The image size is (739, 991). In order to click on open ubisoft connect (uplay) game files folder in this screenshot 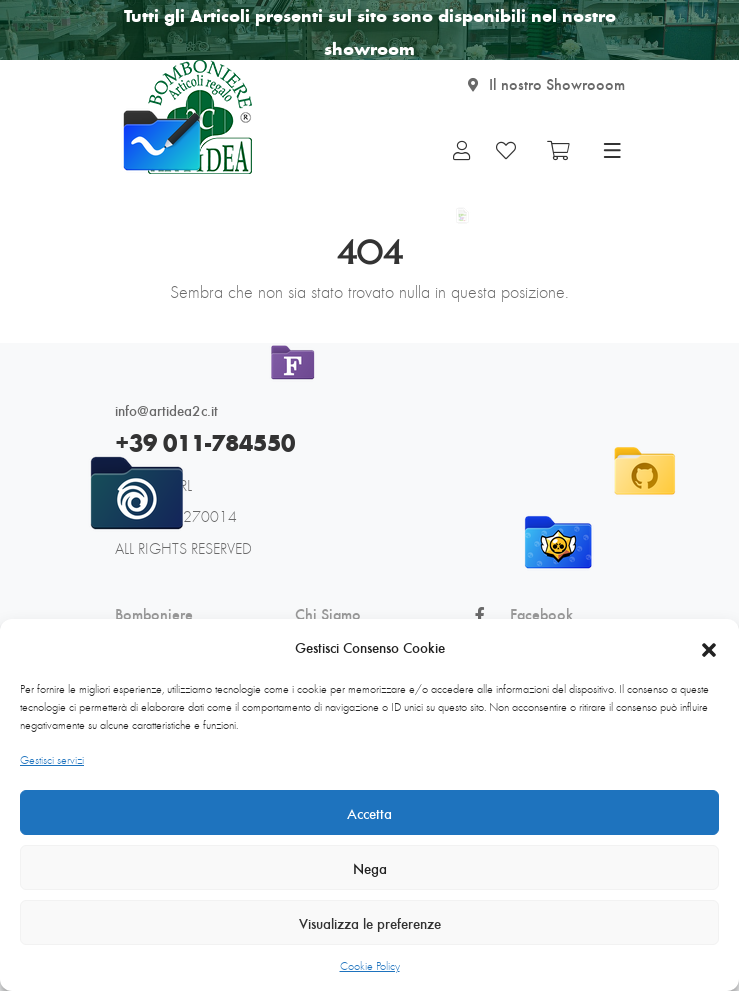, I will do `click(136, 495)`.